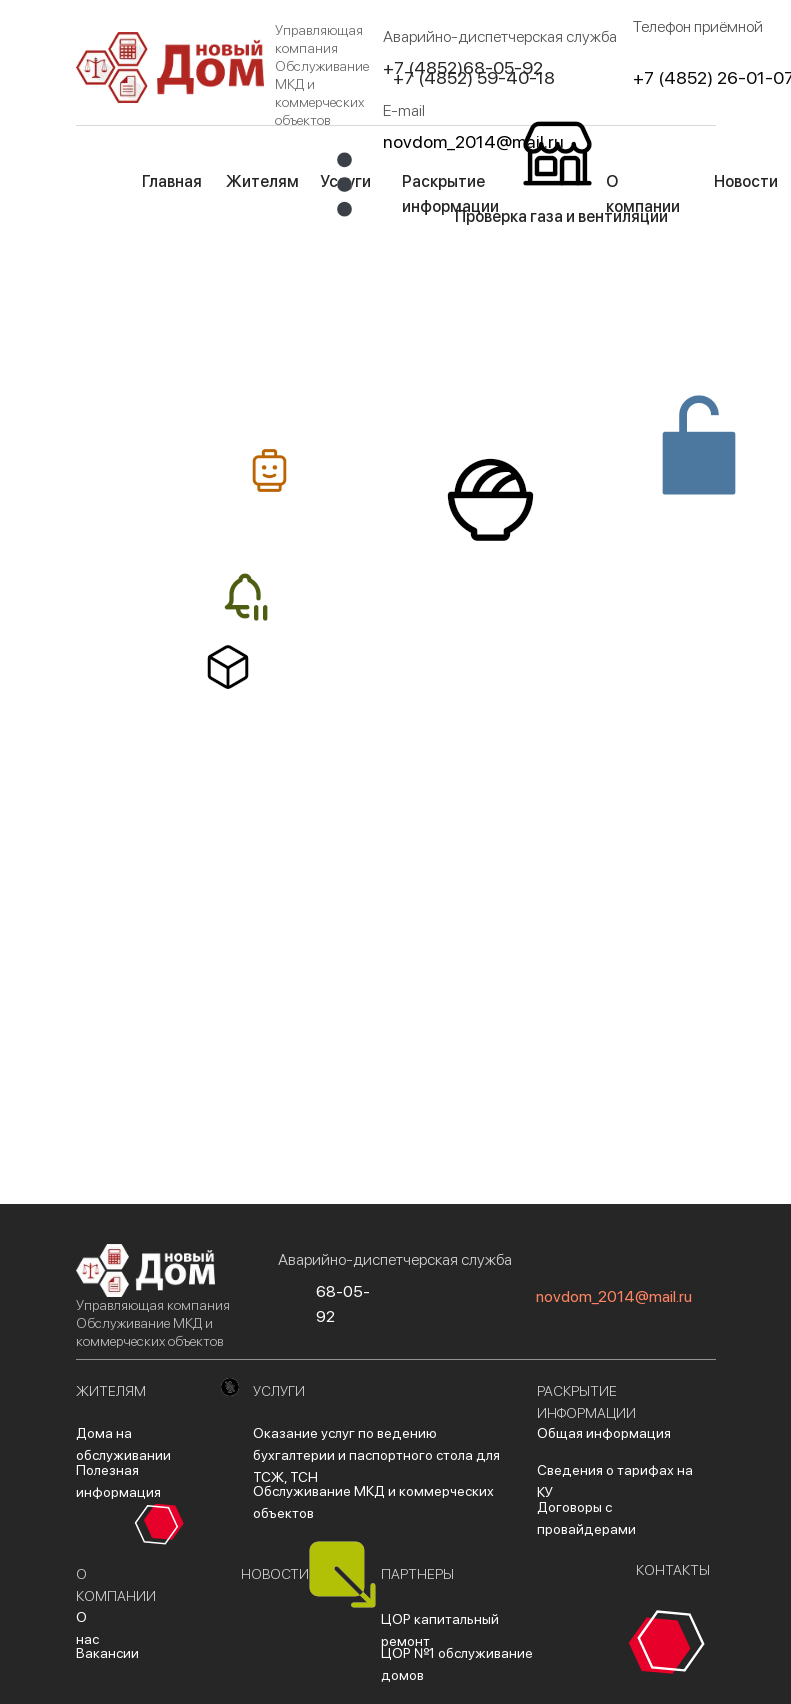  Describe the element at coordinates (230, 1387) in the screenshot. I see `microphone is muted` at that location.